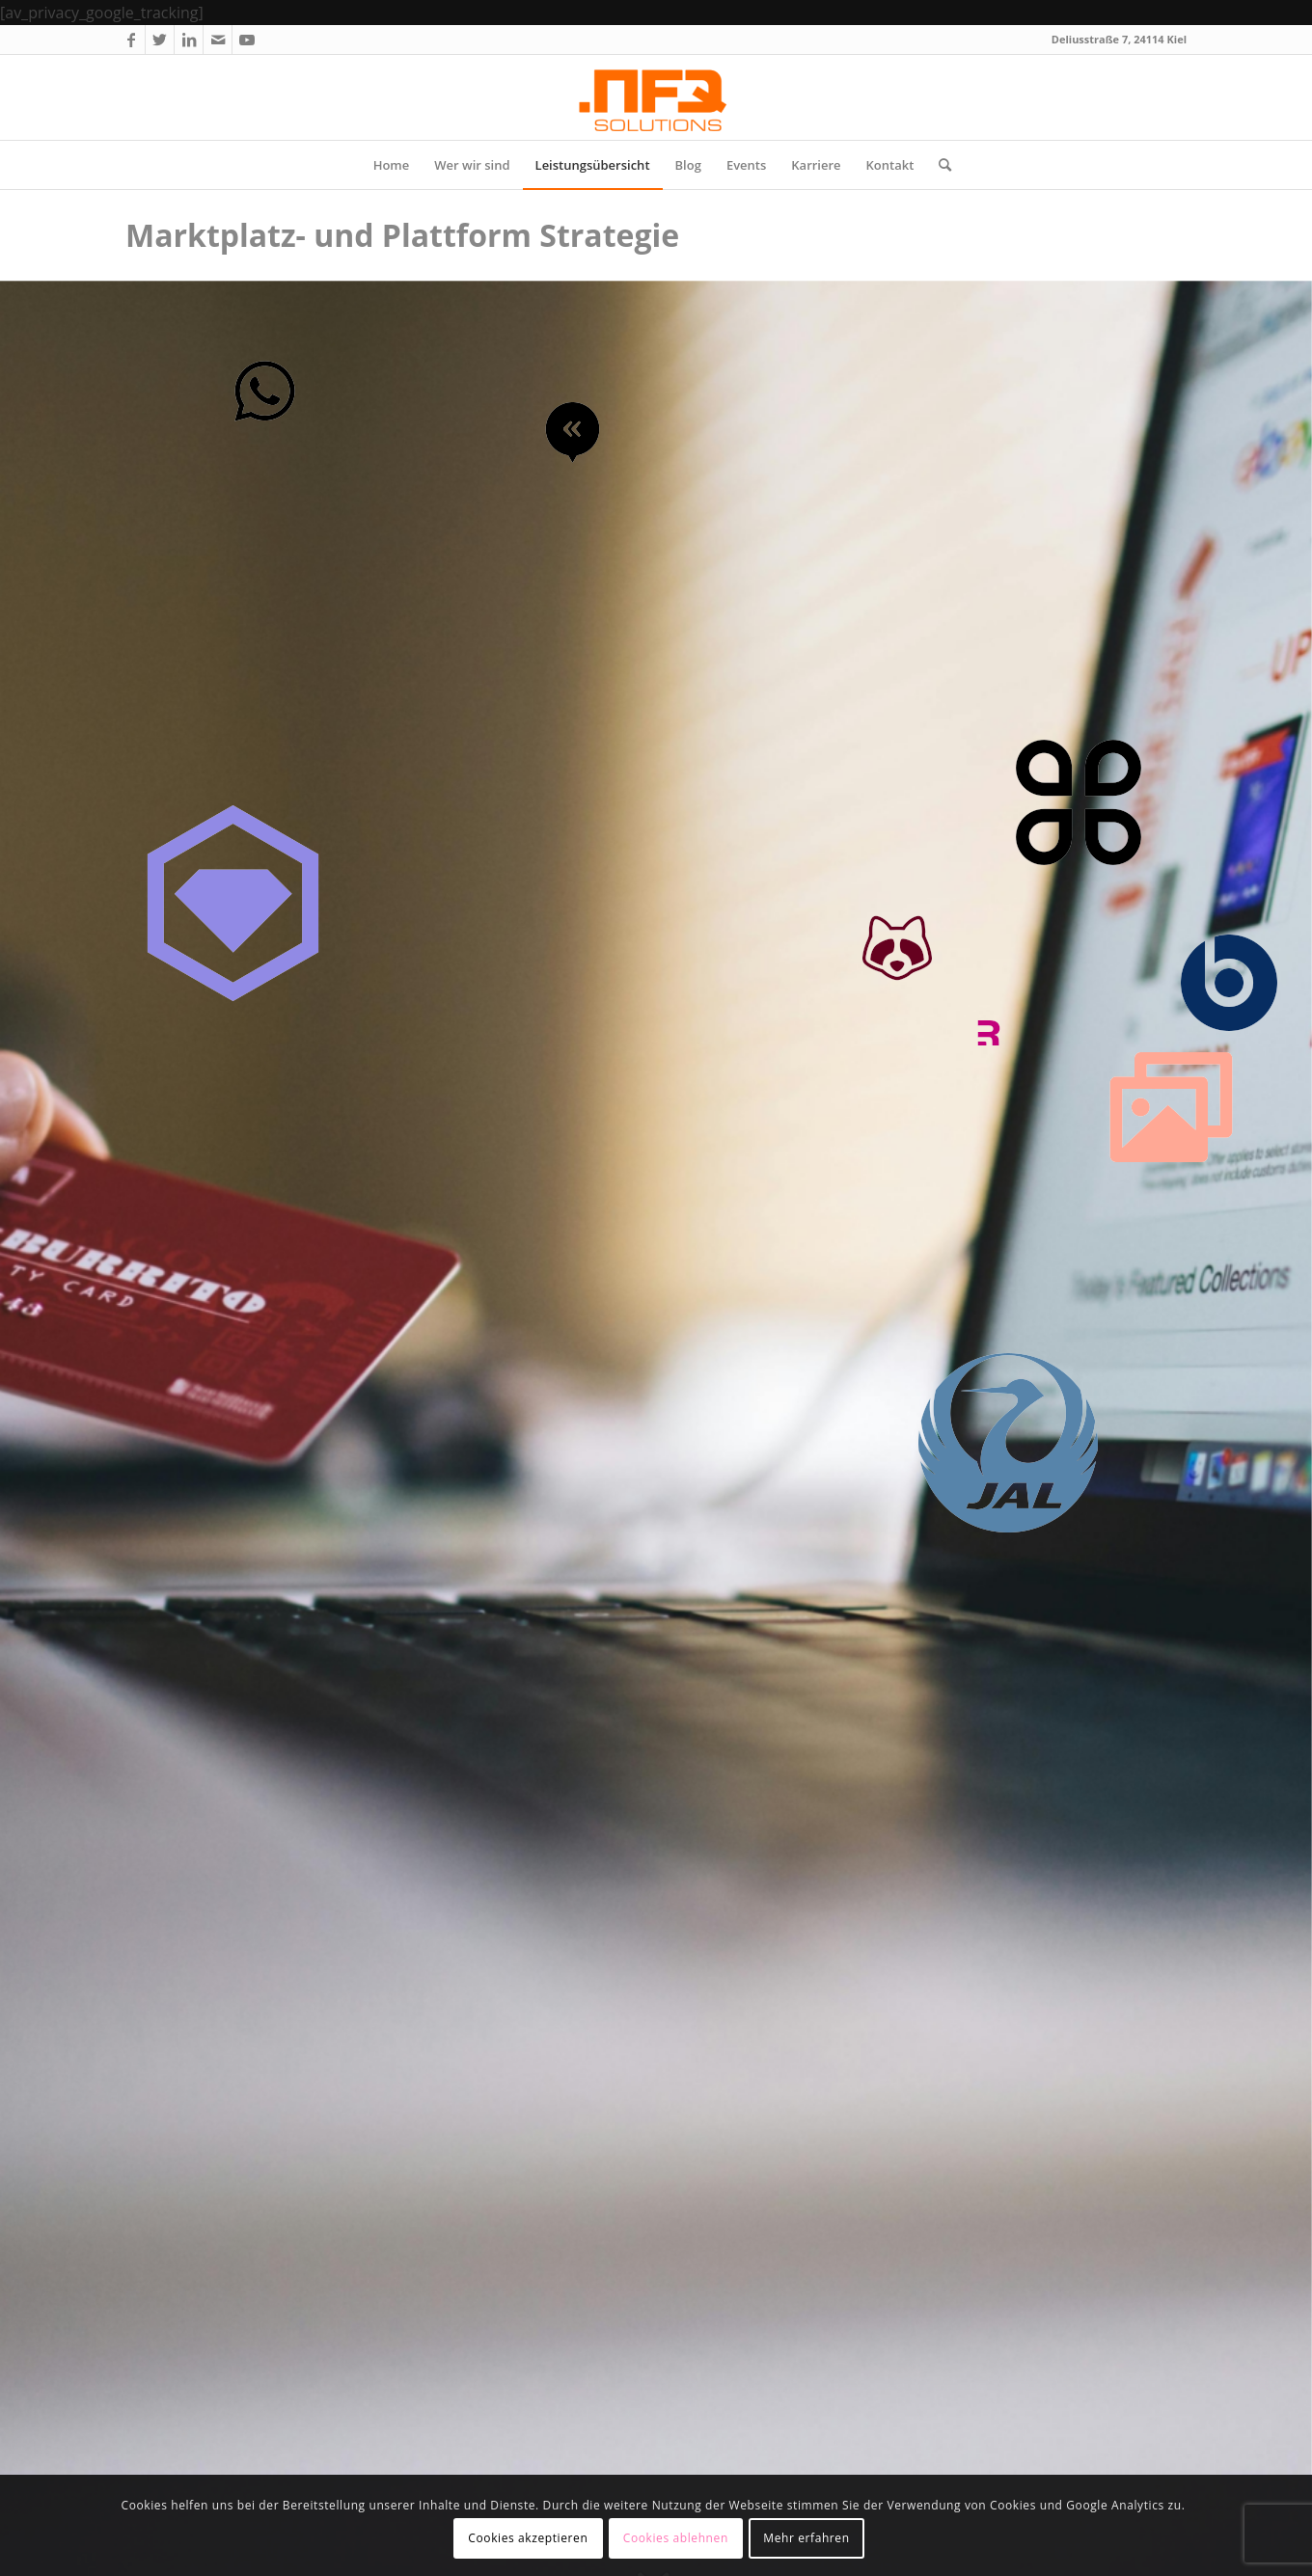 The image size is (1312, 2576). Describe the element at coordinates (232, 903) in the screenshot. I see `visit the RubyGems package repository` at that location.